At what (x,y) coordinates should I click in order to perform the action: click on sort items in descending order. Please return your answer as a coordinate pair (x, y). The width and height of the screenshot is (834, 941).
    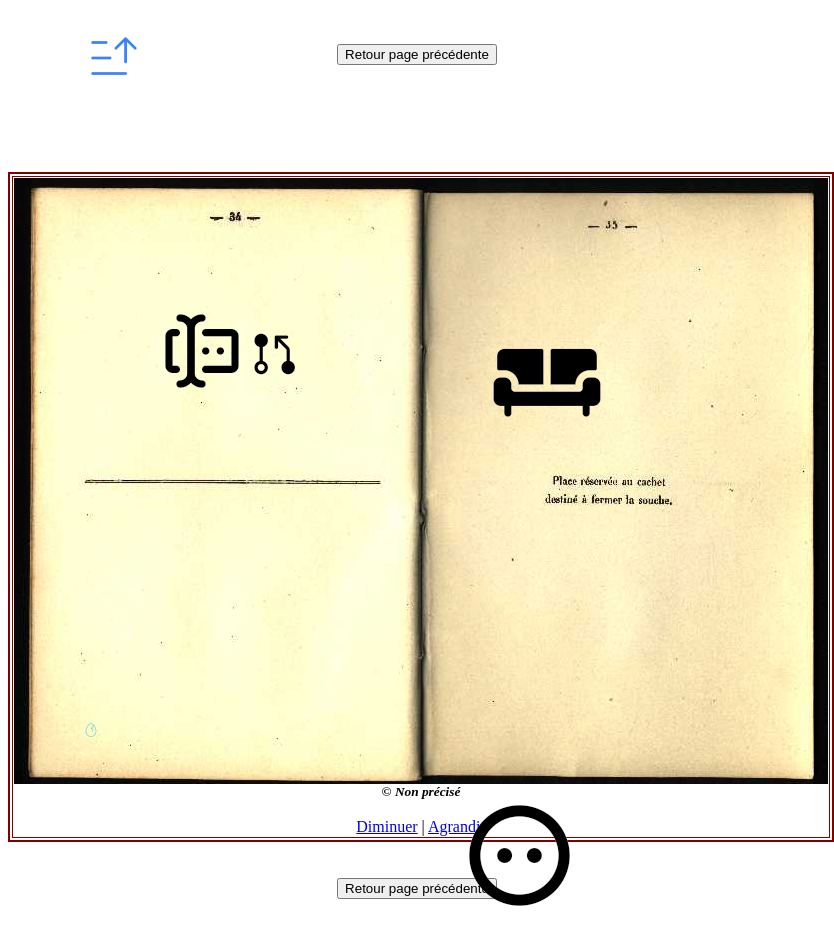
    Looking at the image, I should click on (112, 58).